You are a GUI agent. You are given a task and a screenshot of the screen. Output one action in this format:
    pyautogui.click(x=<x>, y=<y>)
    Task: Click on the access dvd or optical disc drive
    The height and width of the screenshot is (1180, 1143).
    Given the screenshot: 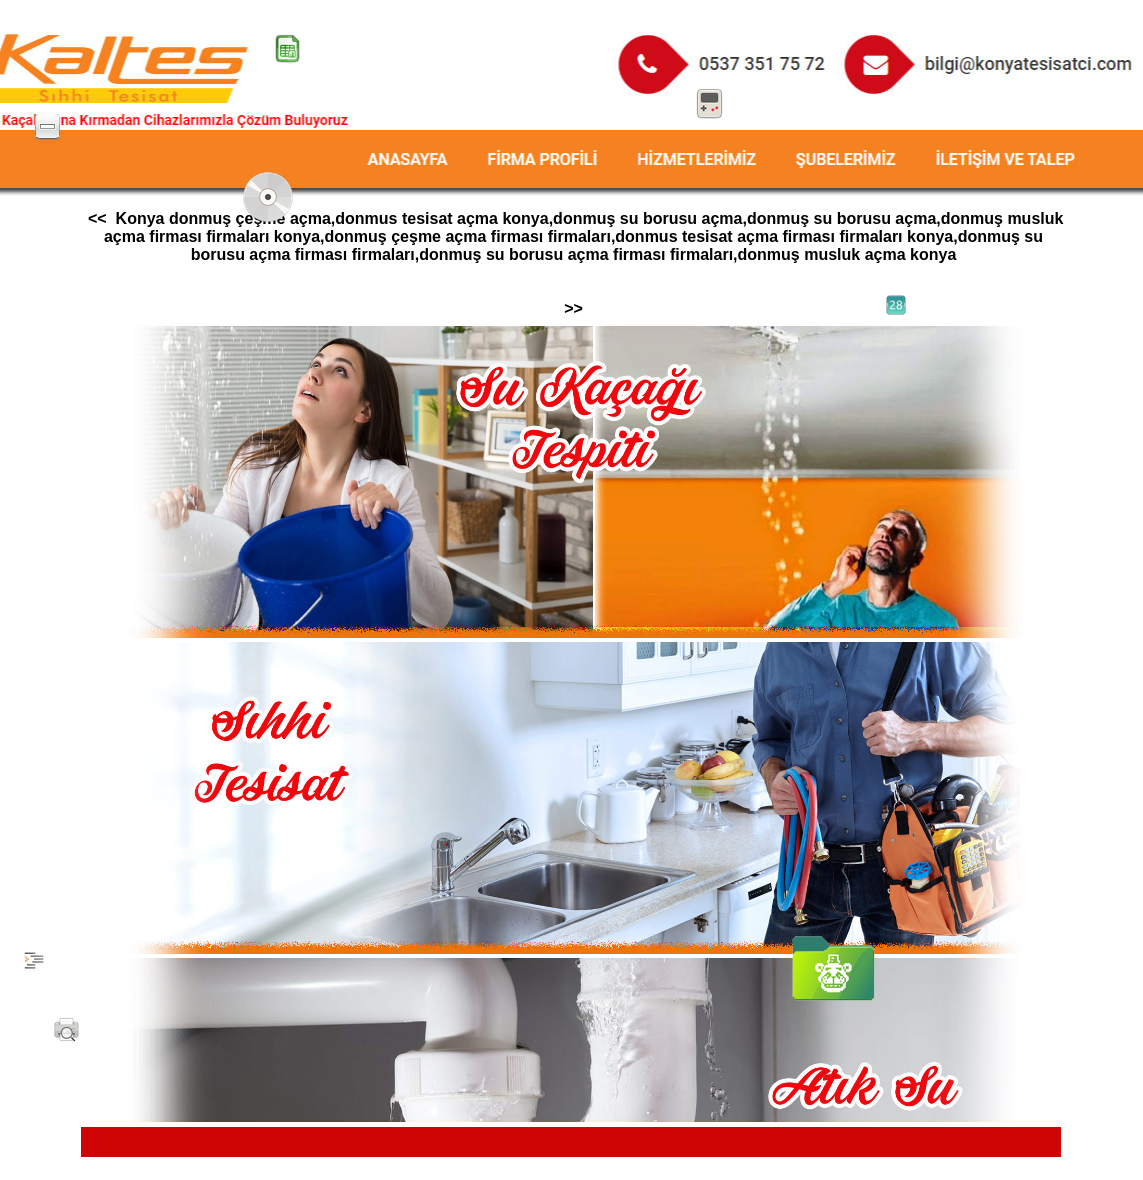 What is the action you would take?
    pyautogui.click(x=268, y=197)
    